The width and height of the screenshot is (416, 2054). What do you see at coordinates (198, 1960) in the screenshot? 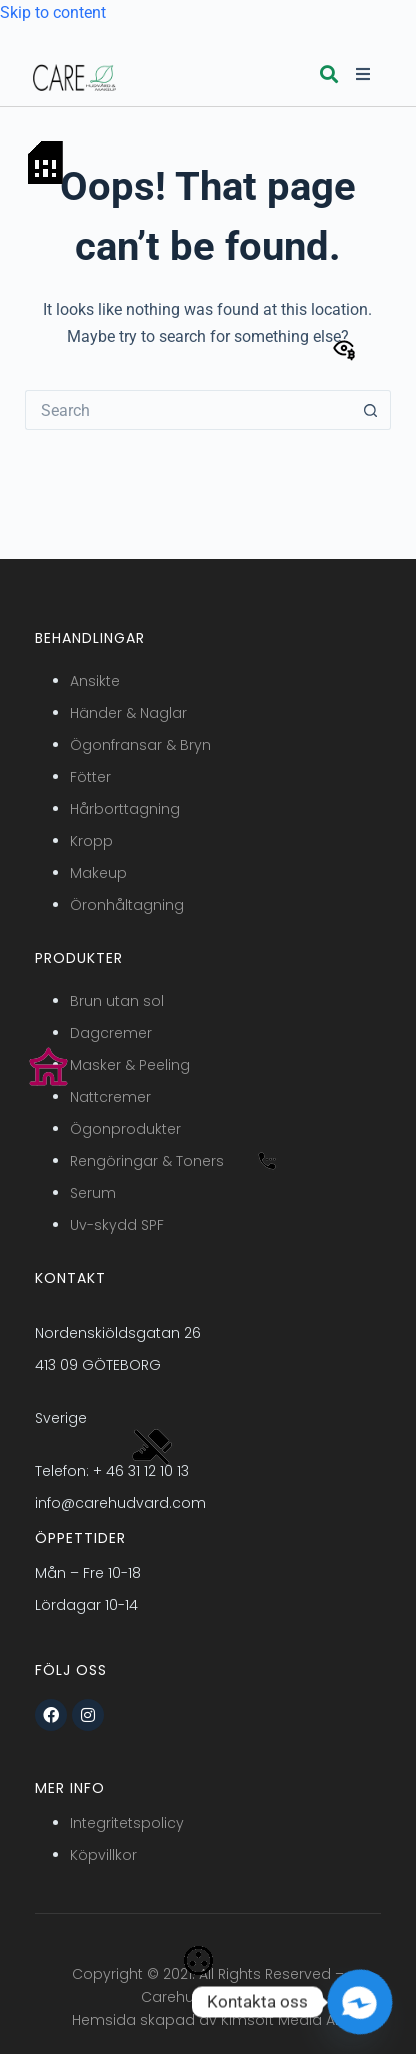
I see `view group or team workspace` at bounding box center [198, 1960].